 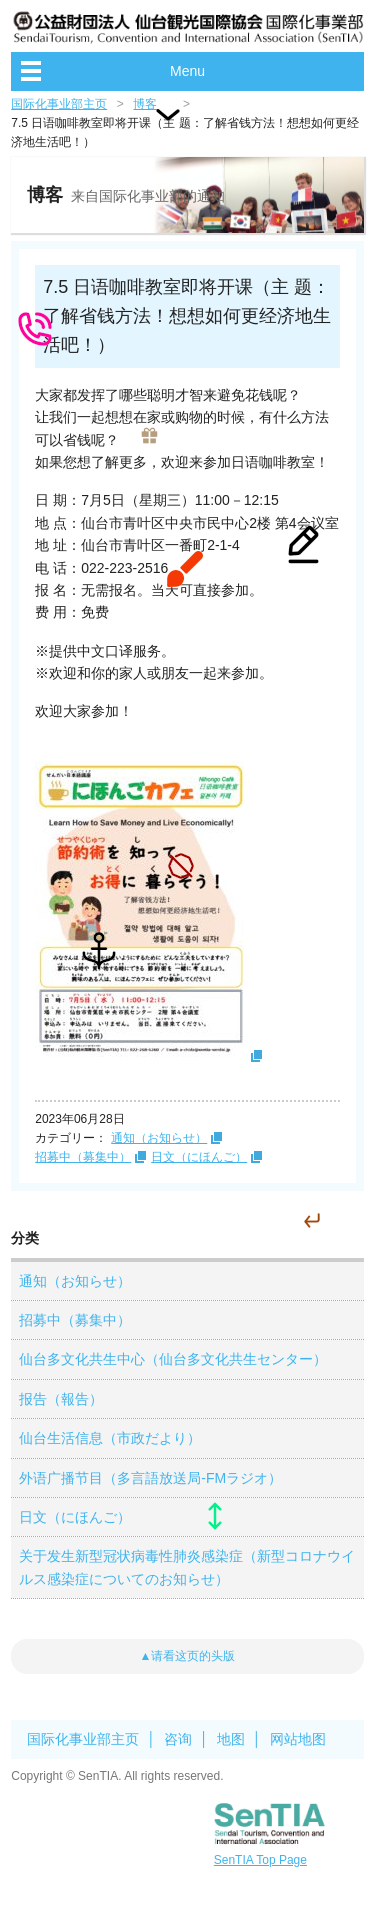 I want to click on access gifts or rewards, so click(x=149, y=435).